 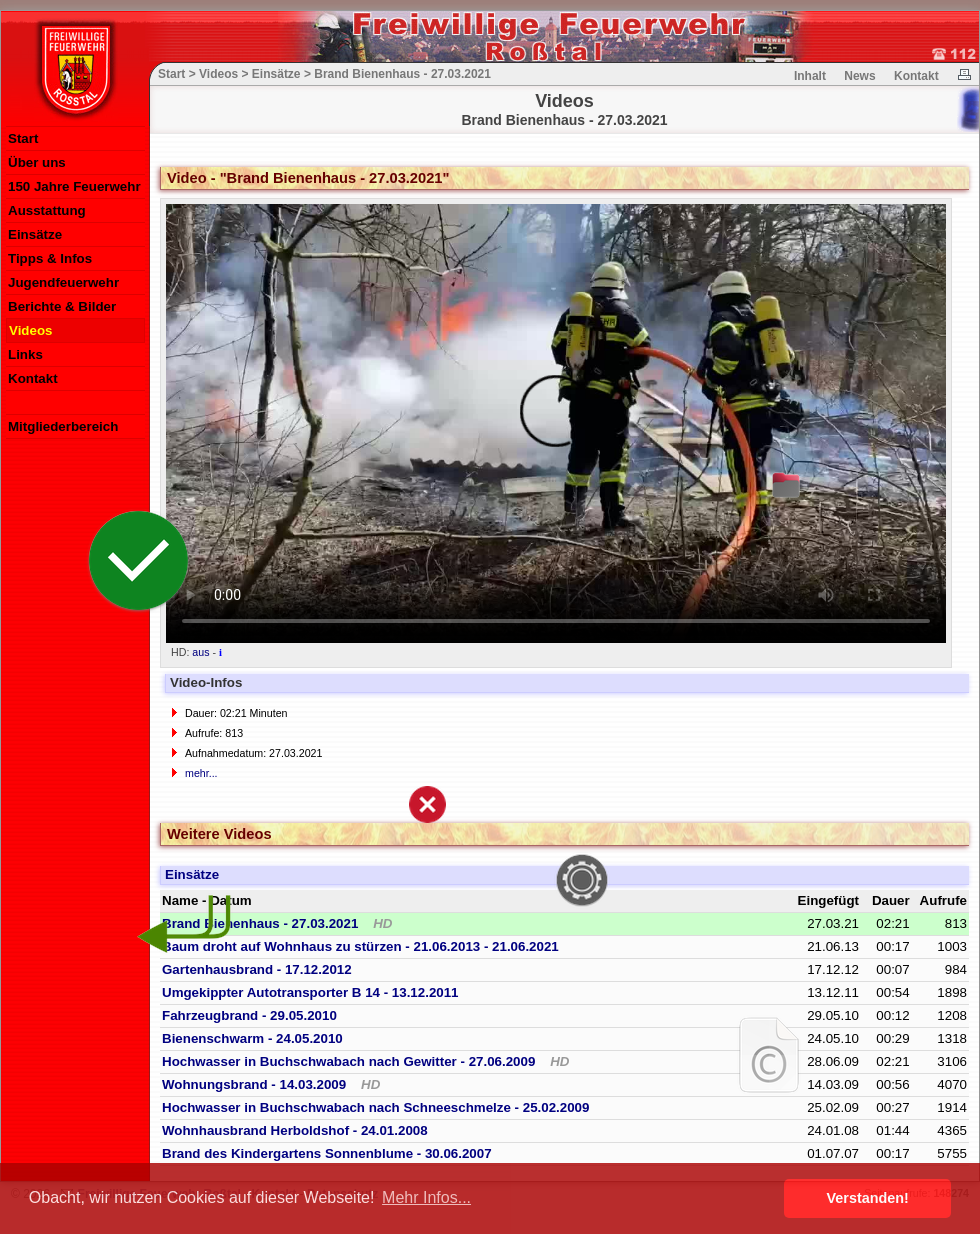 What do you see at coordinates (182, 923) in the screenshot?
I see `reply to all recipients in an email thread` at bounding box center [182, 923].